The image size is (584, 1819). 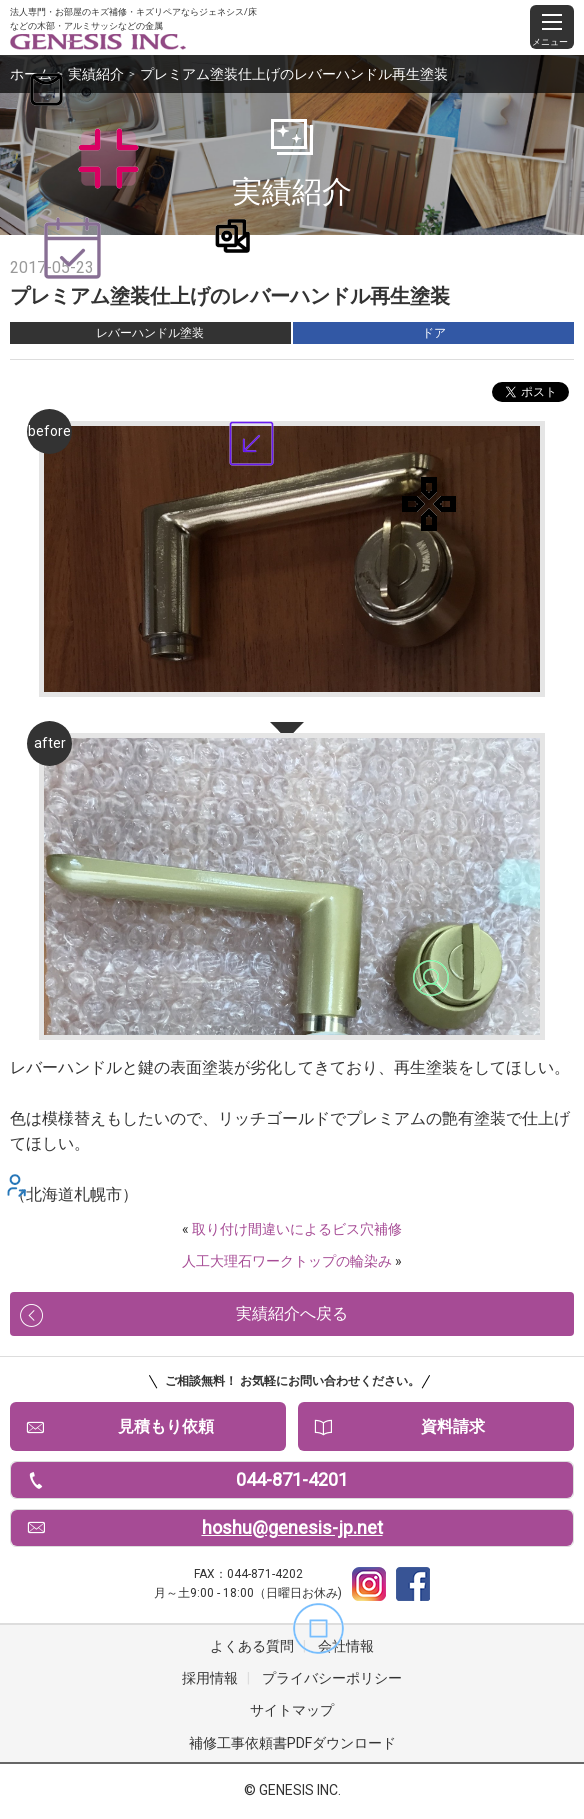 What do you see at coordinates (46, 89) in the screenshot?
I see `hang dry laundry care instruction` at bounding box center [46, 89].